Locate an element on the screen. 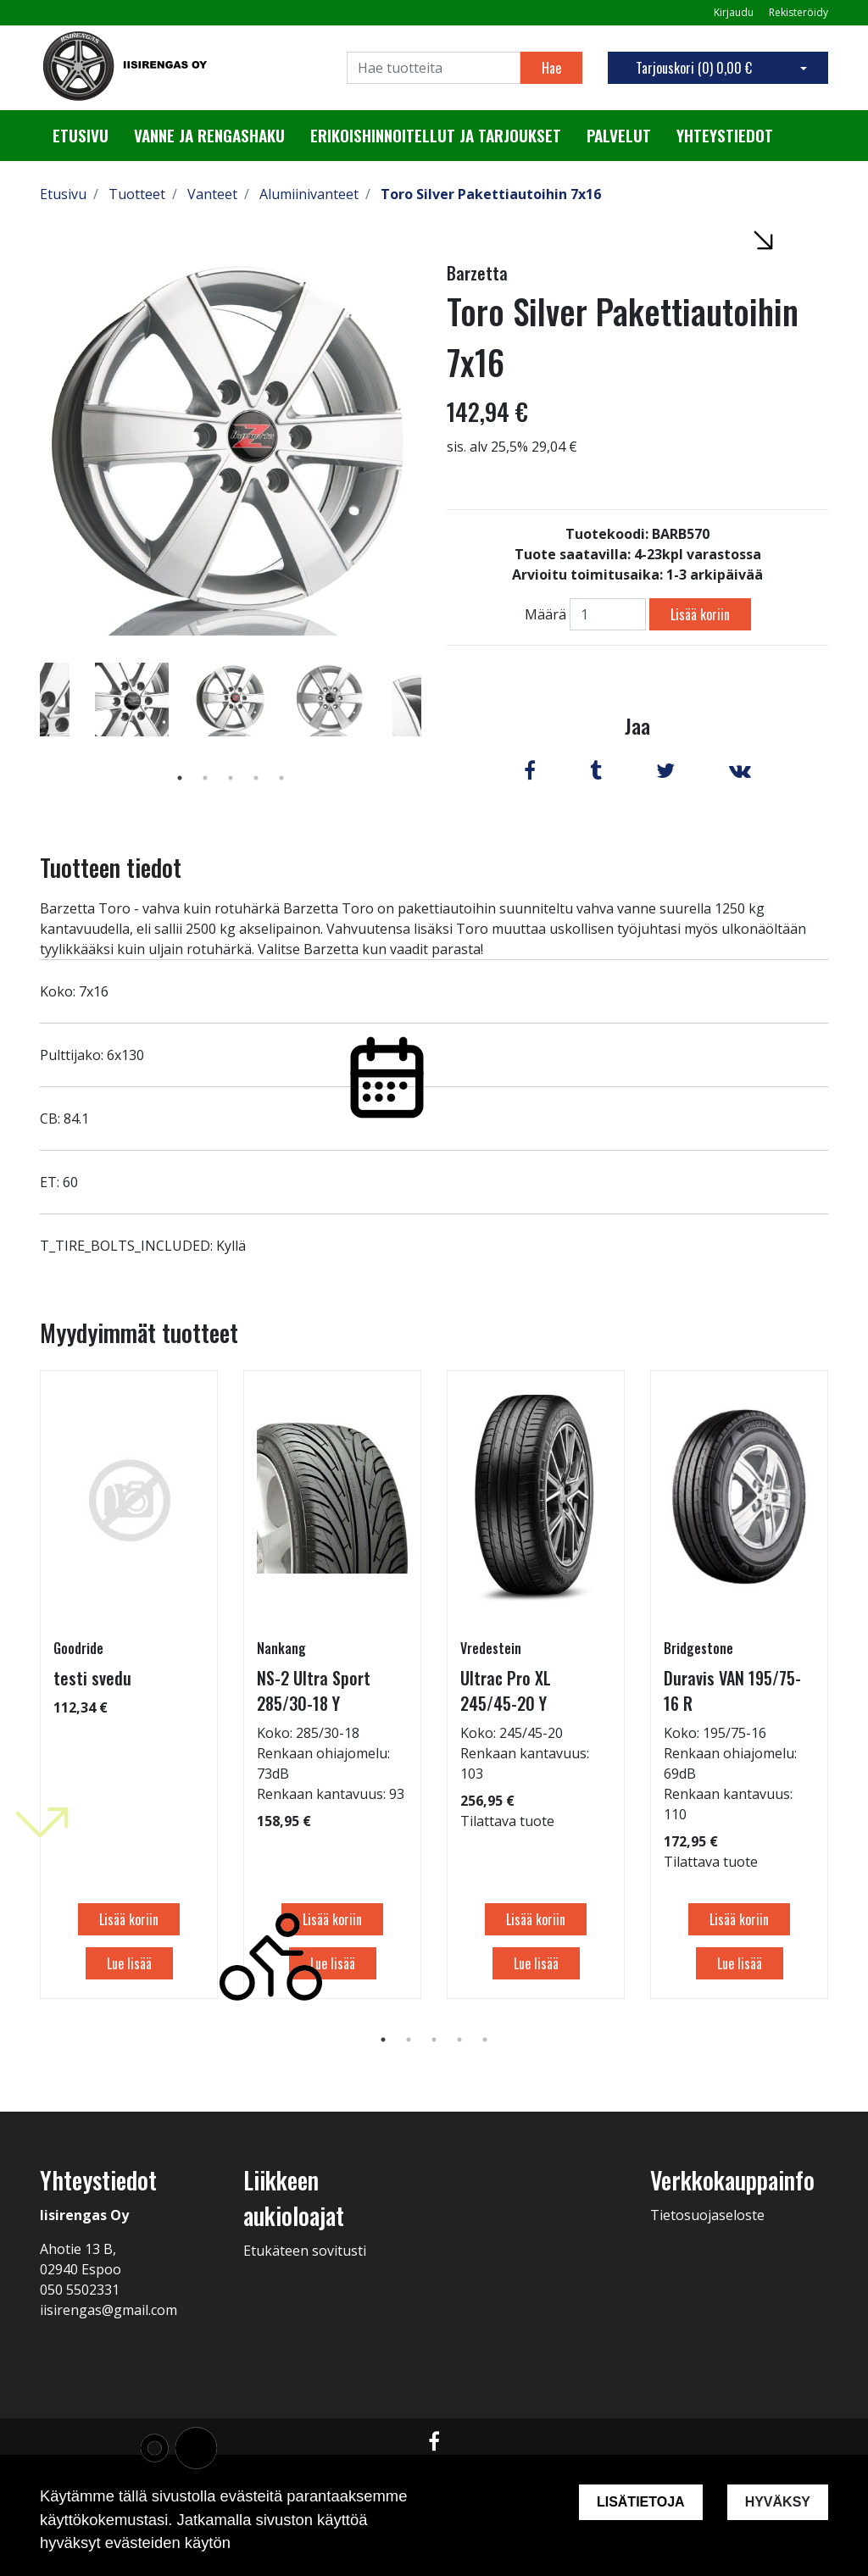  navigate to the next item diagonally is located at coordinates (763, 240).